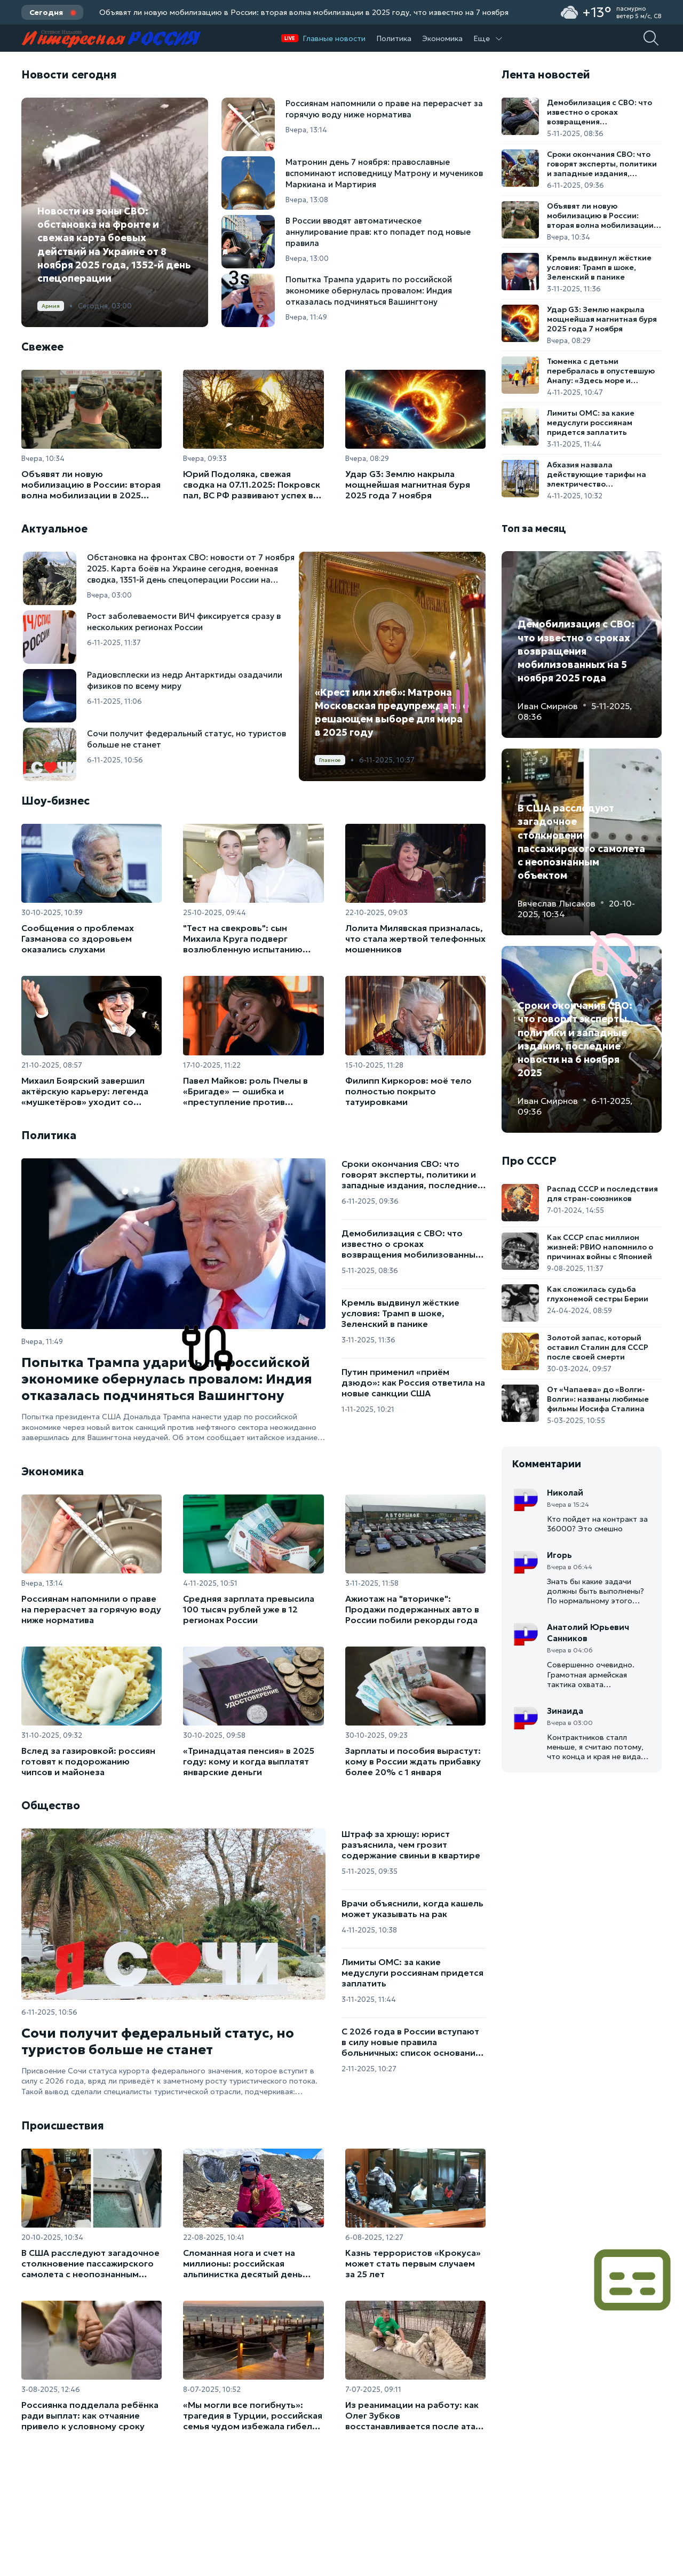  I want to click on connect or manage cable connections, so click(207, 1348).